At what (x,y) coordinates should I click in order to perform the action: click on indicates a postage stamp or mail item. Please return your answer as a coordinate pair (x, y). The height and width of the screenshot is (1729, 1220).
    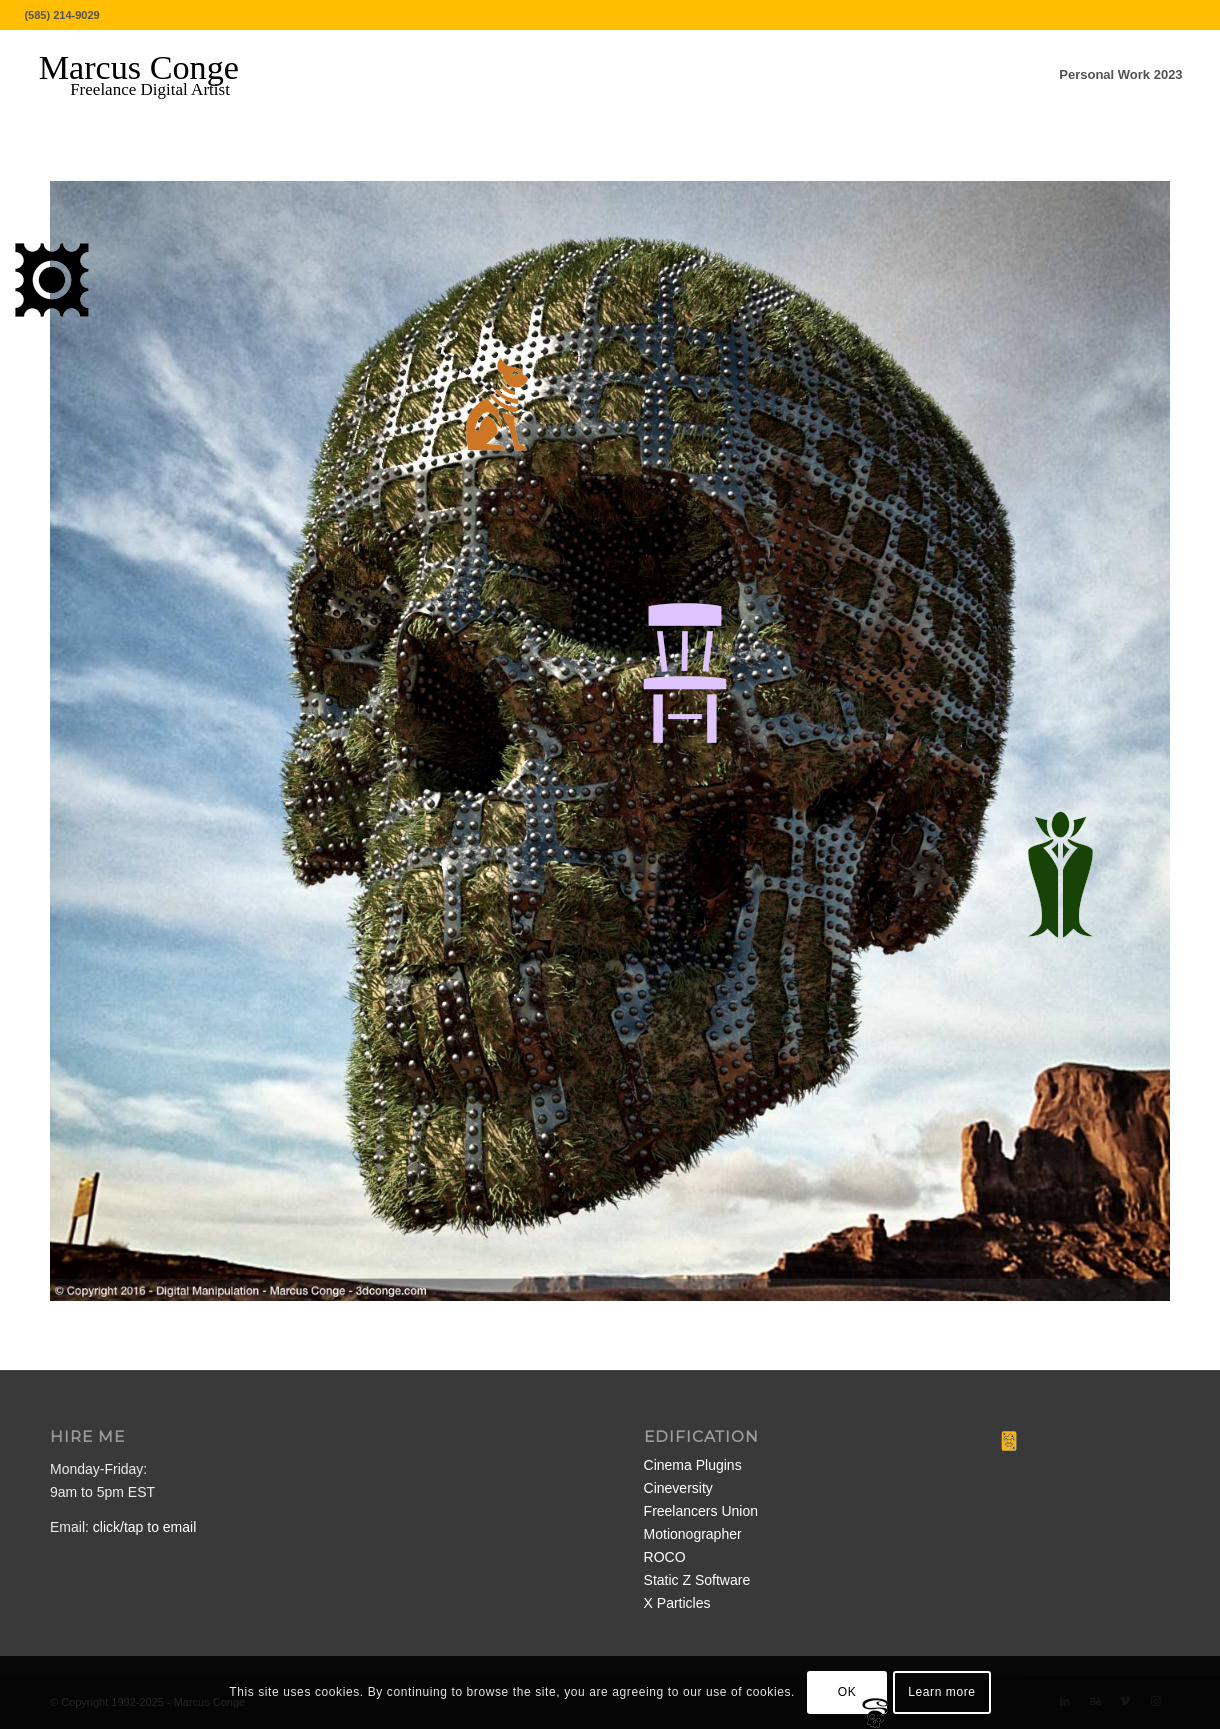
    Looking at the image, I should click on (52, 280).